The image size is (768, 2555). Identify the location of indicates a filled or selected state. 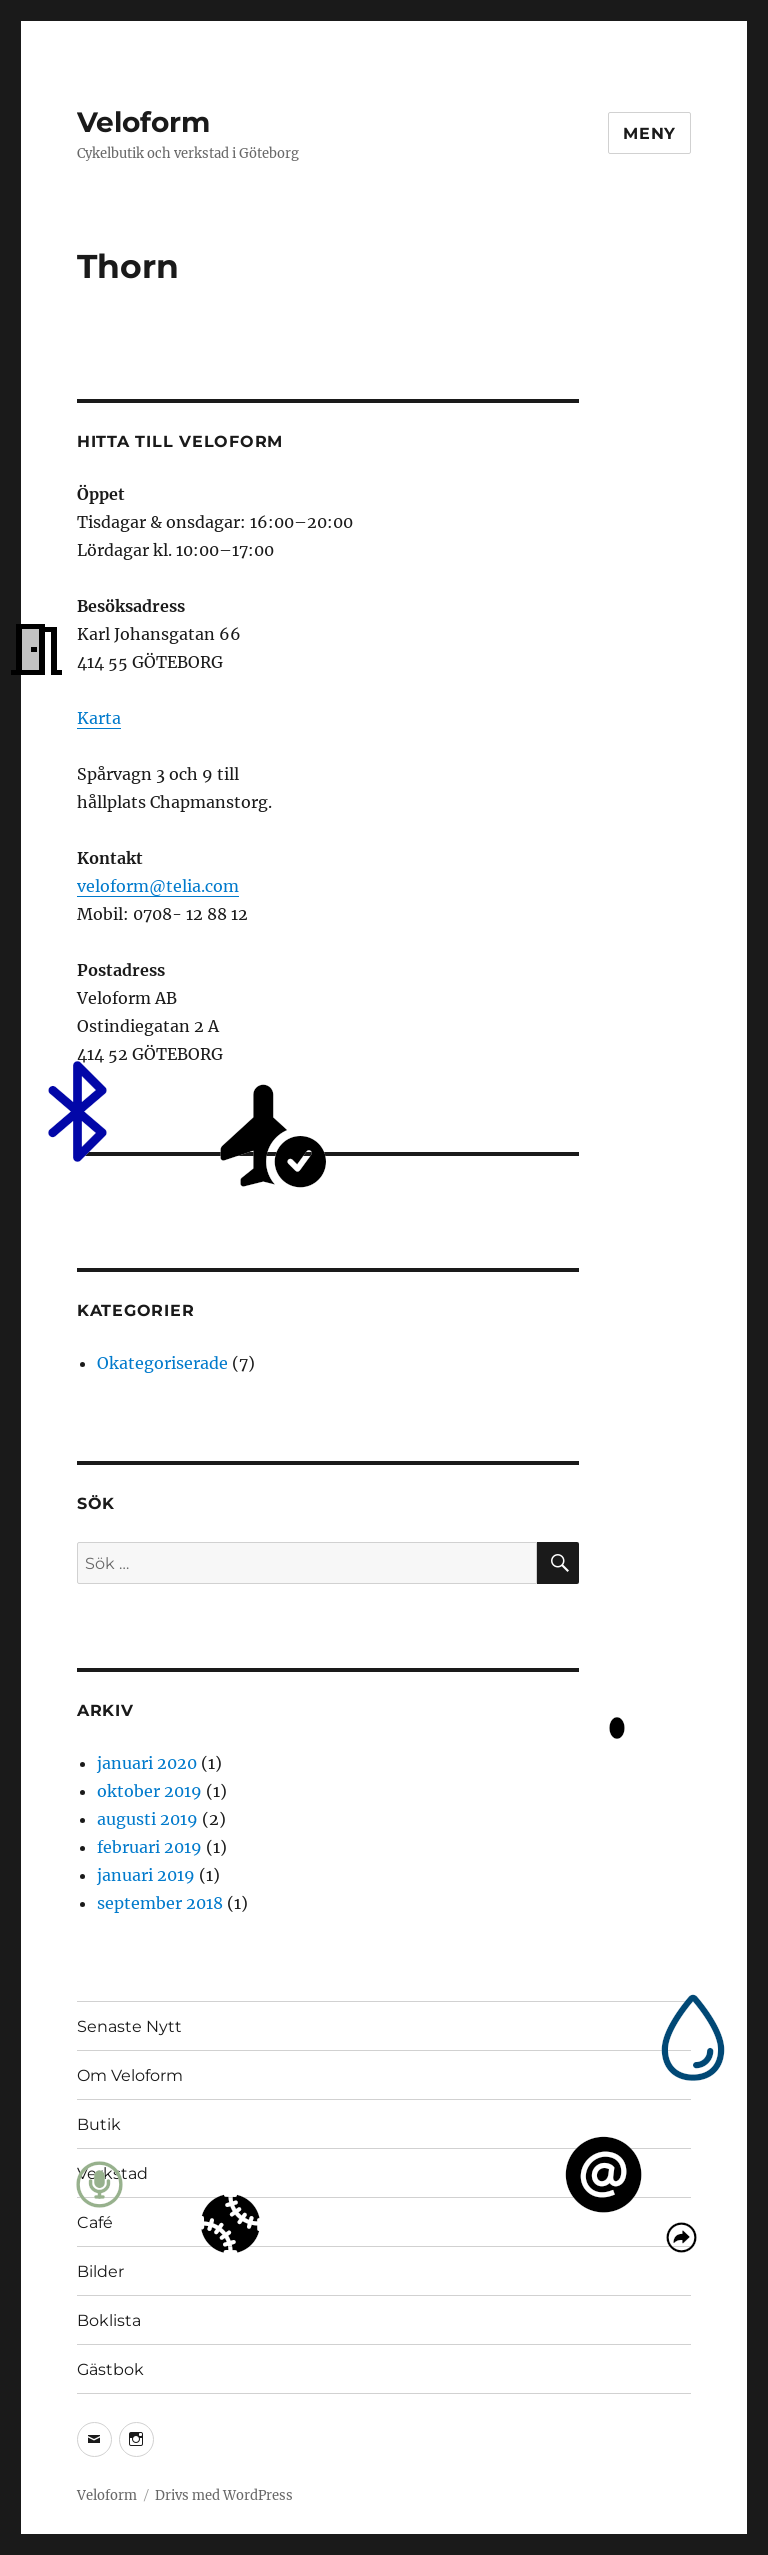
(617, 1728).